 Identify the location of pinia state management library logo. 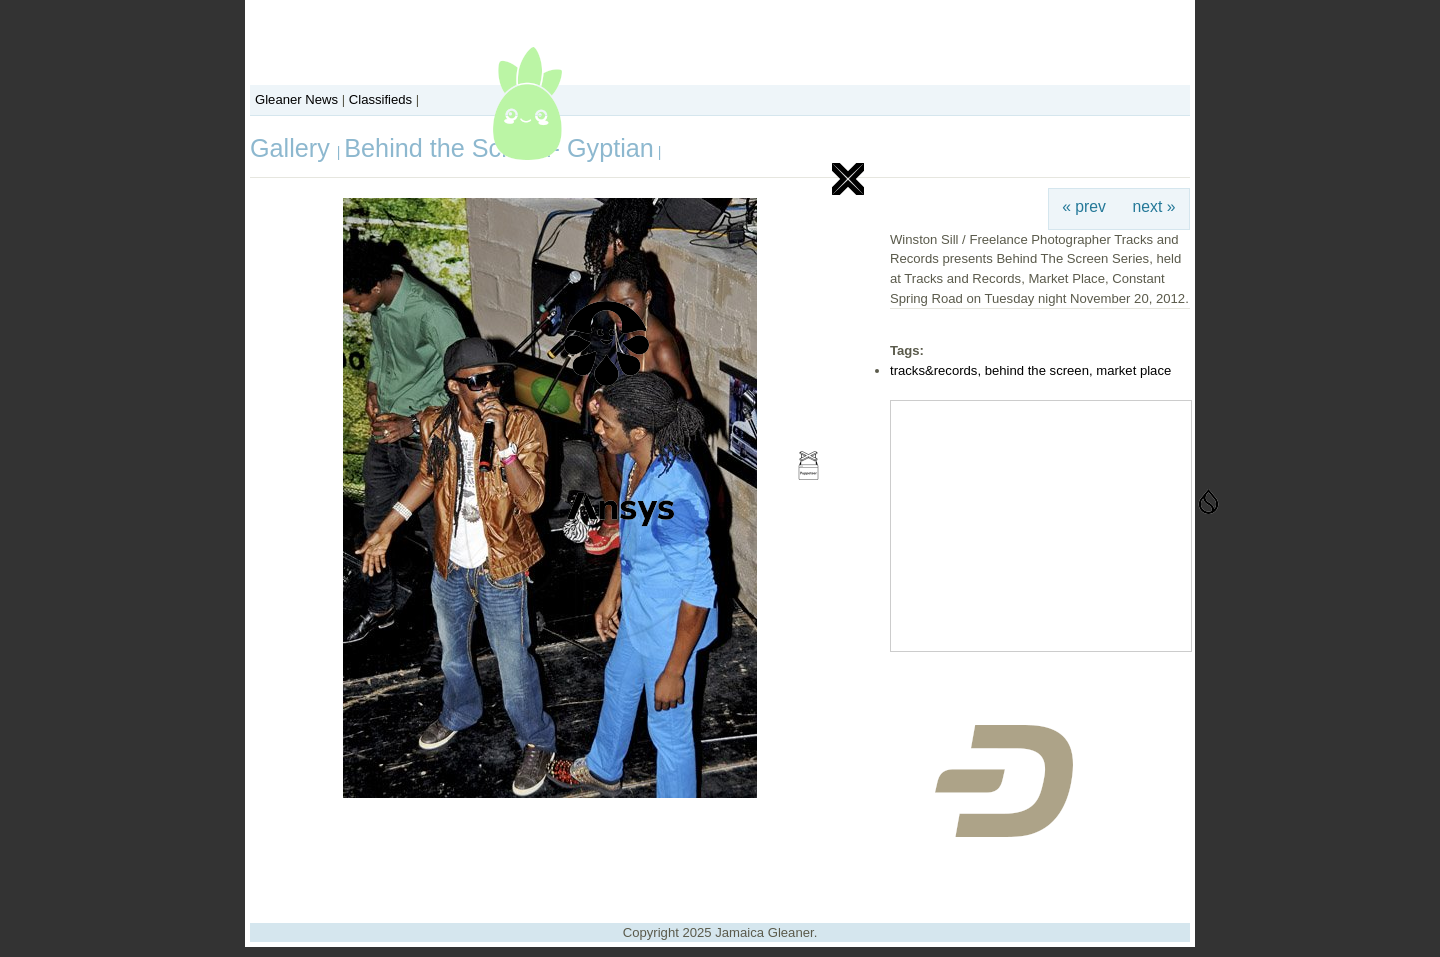
(527, 103).